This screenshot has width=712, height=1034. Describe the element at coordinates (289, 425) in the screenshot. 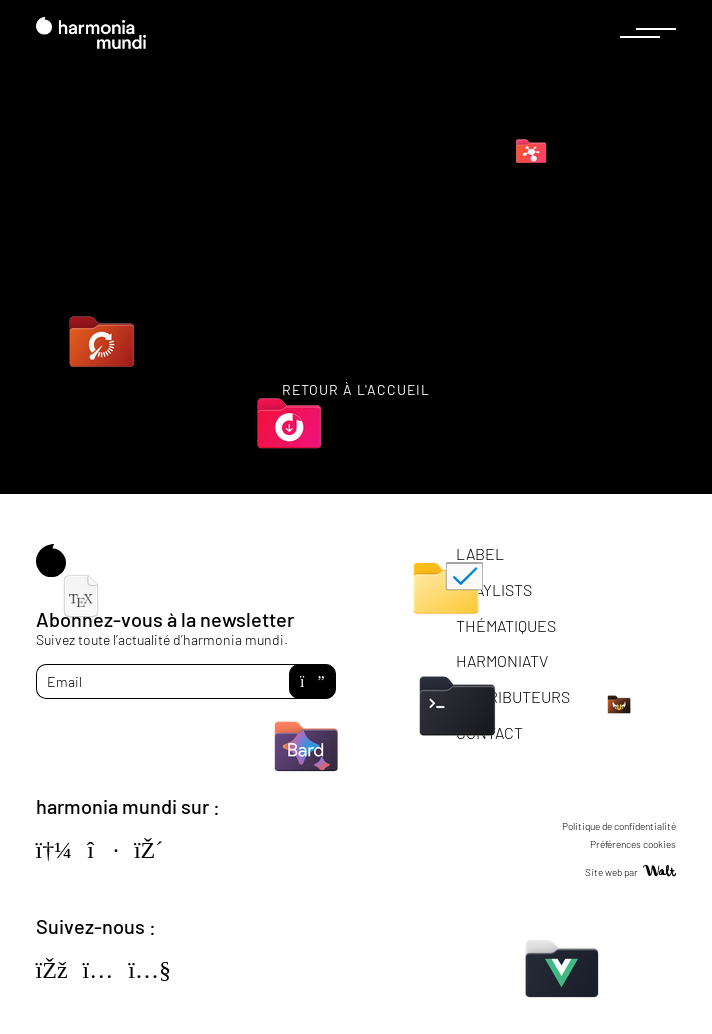

I see `open 4K Tokkit video downloads folder` at that location.